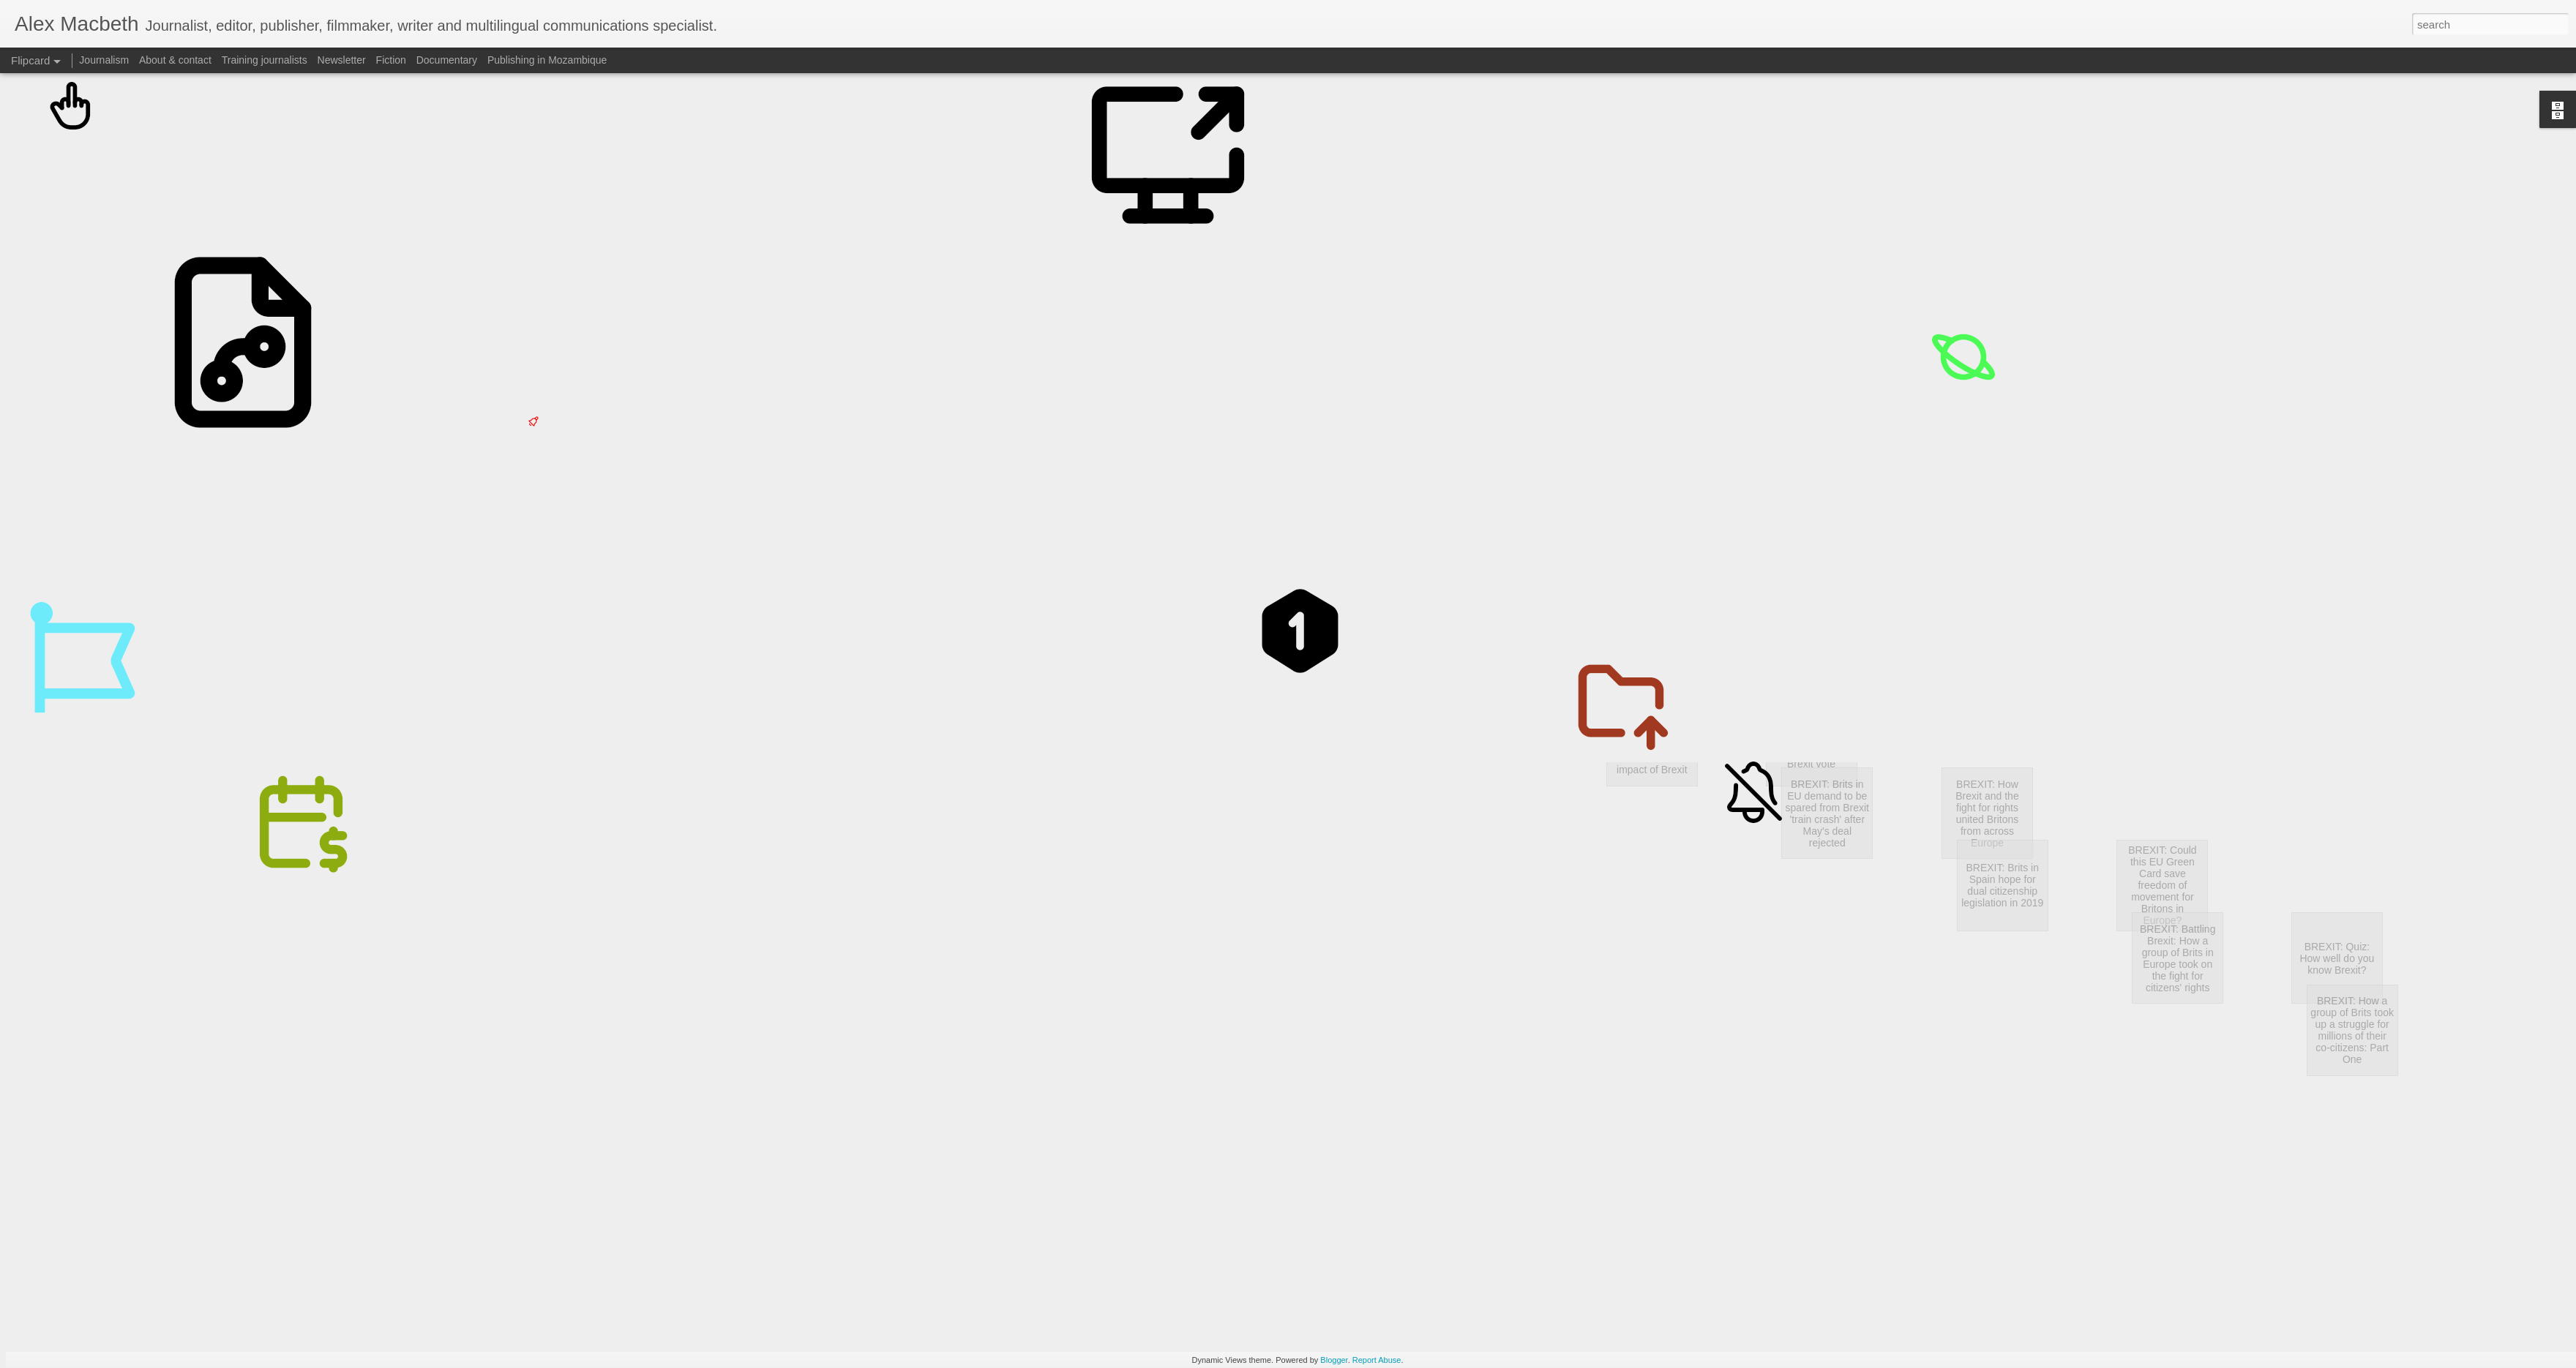  What do you see at coordinates (83, 657) in the screenshot?
I see `flag or bookmark an item` at bounding box center [83, 657].